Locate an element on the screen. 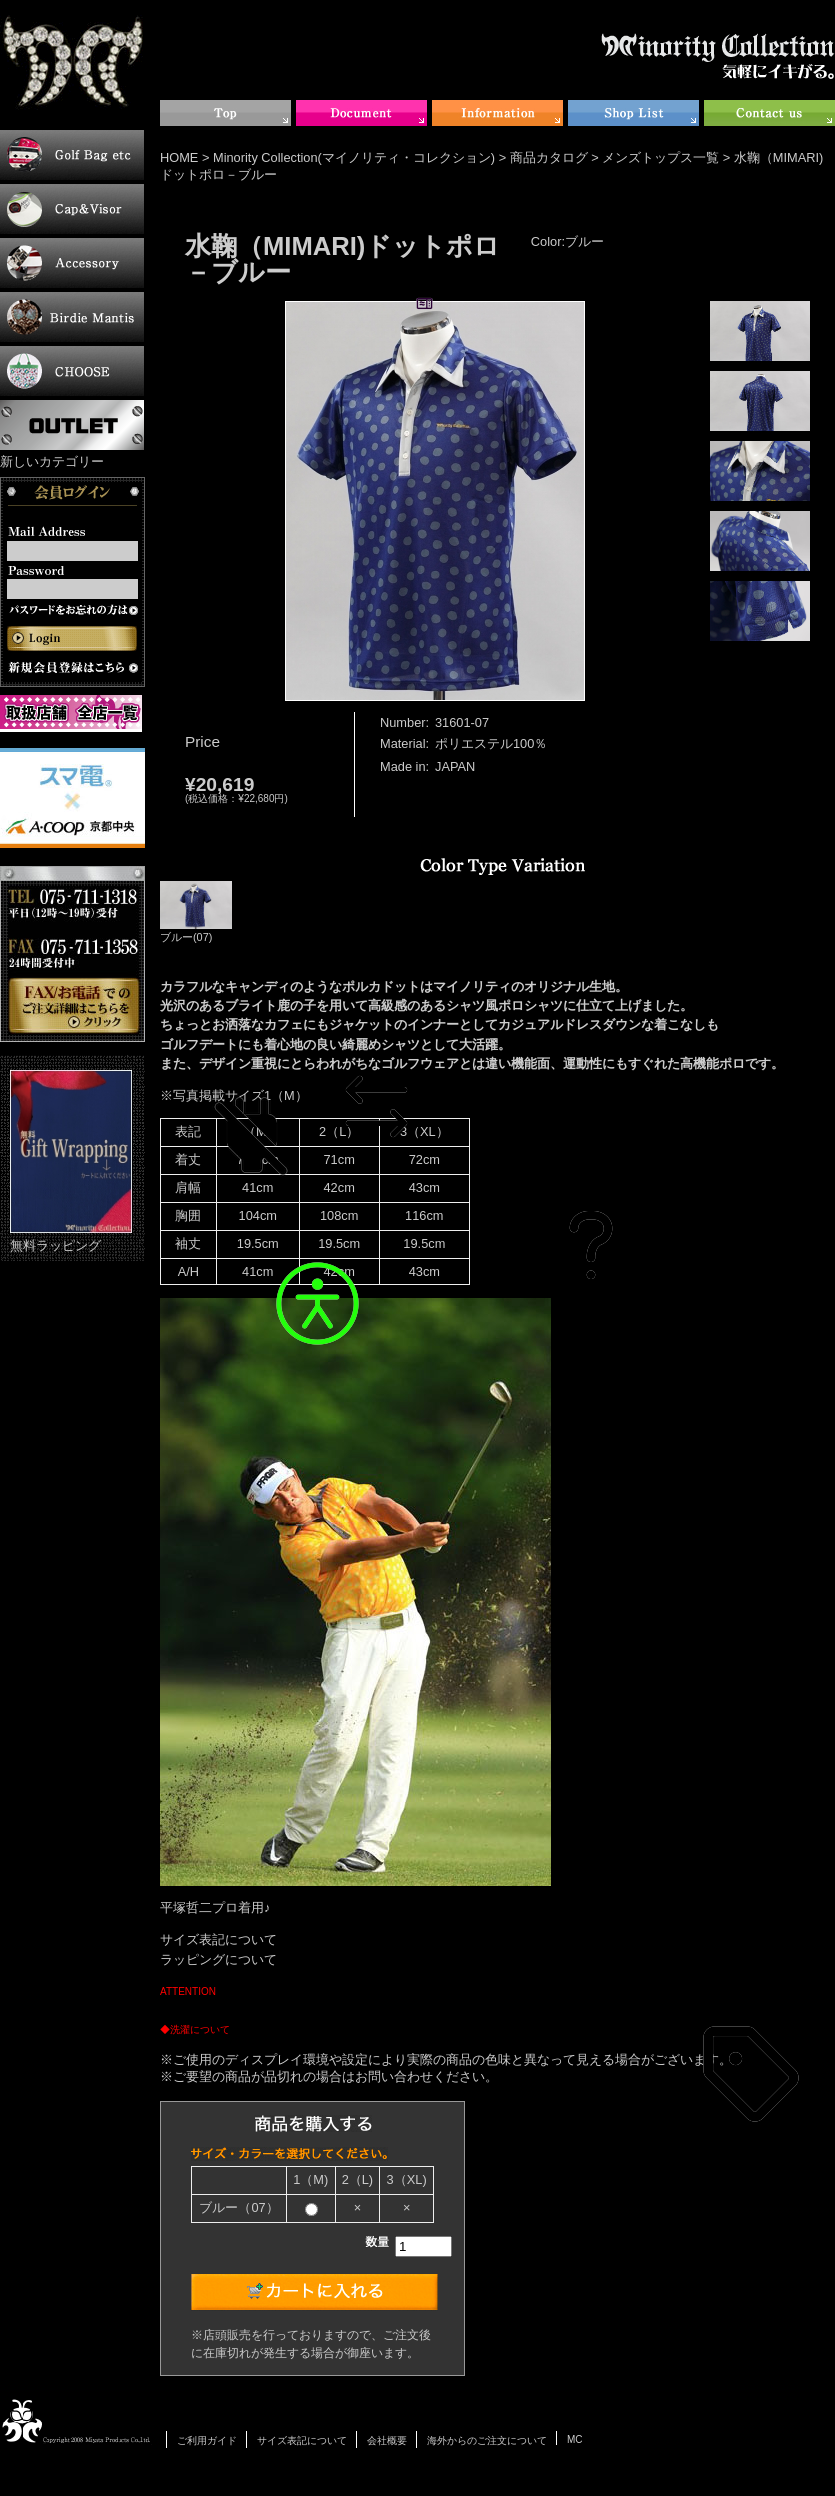 This screenshot has height=2496, width=835. access help or support is located at coordinates (591, 1245).